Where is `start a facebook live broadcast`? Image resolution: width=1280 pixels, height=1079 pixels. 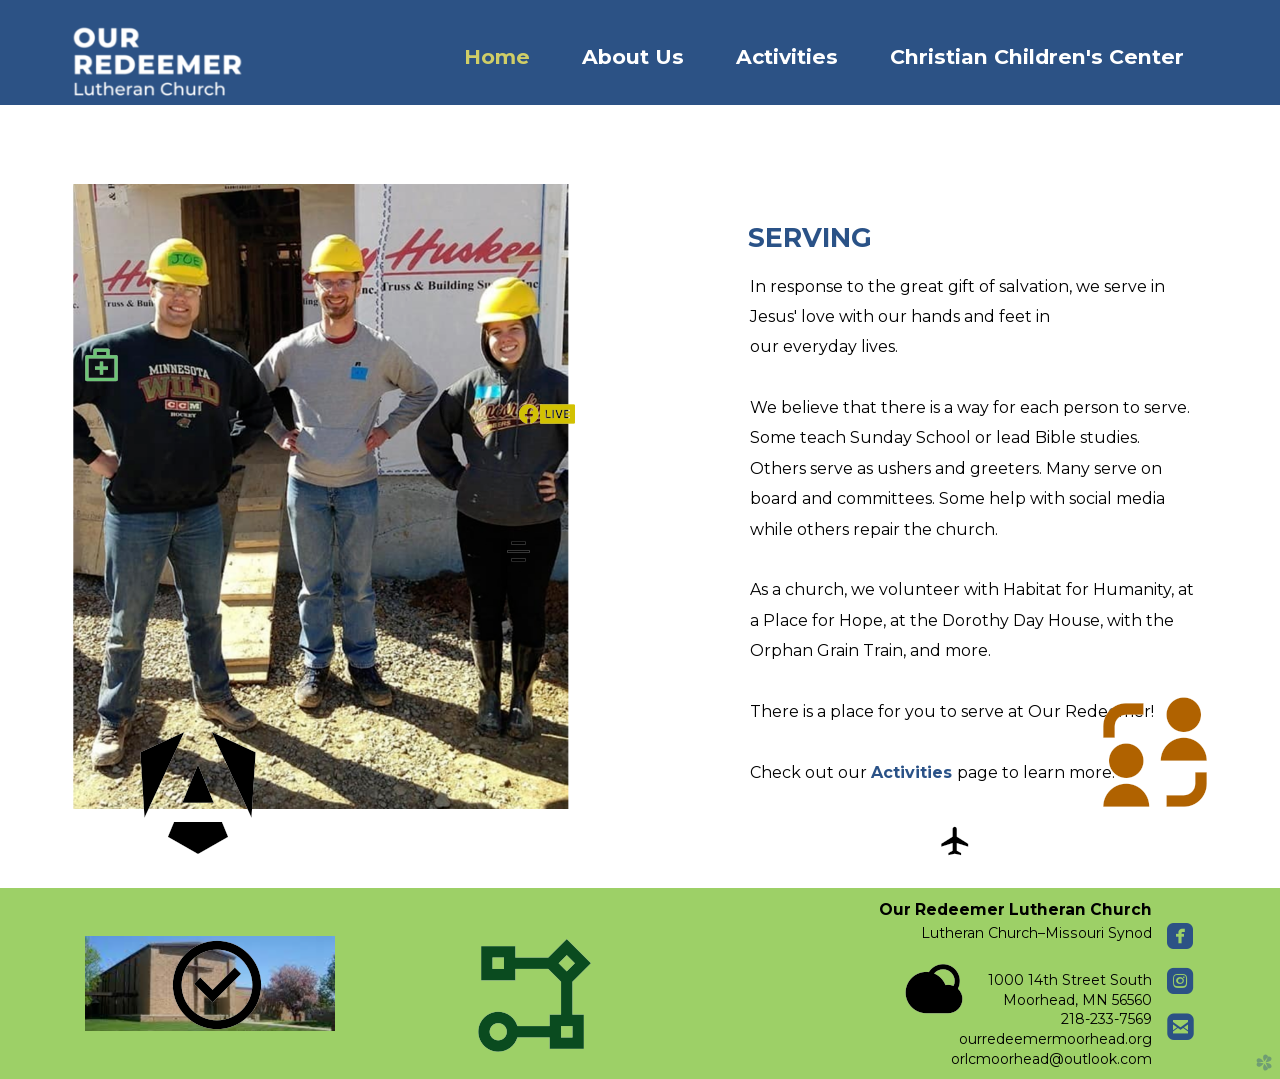 start a facebook live broadcast is located at coordinates (547, 414).